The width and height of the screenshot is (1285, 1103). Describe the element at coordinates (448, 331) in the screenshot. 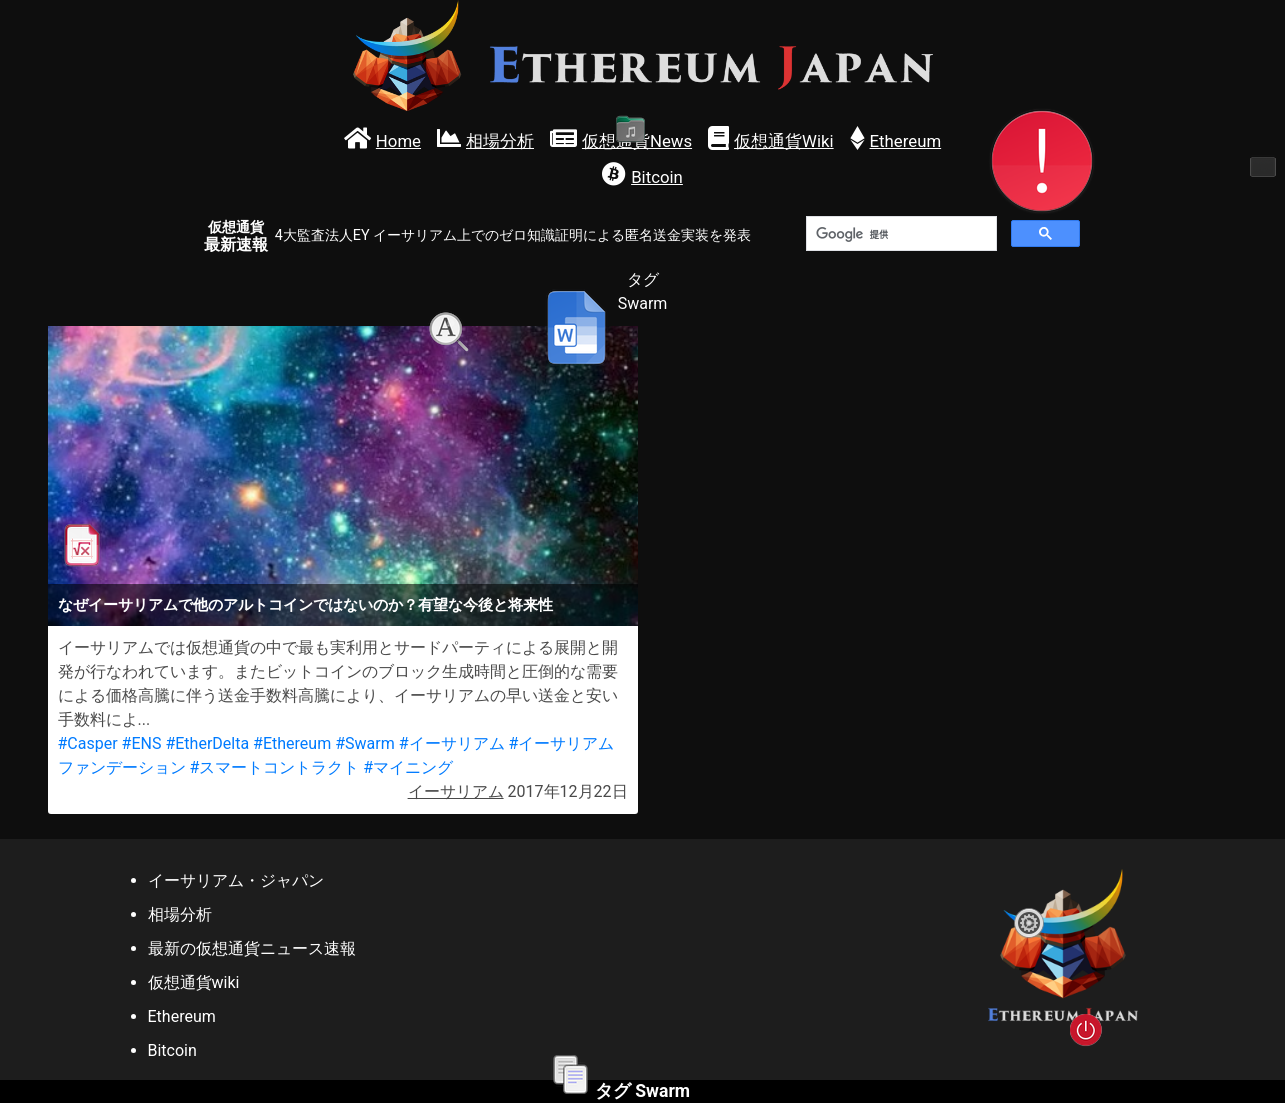

I see `search for text or content` at that location.